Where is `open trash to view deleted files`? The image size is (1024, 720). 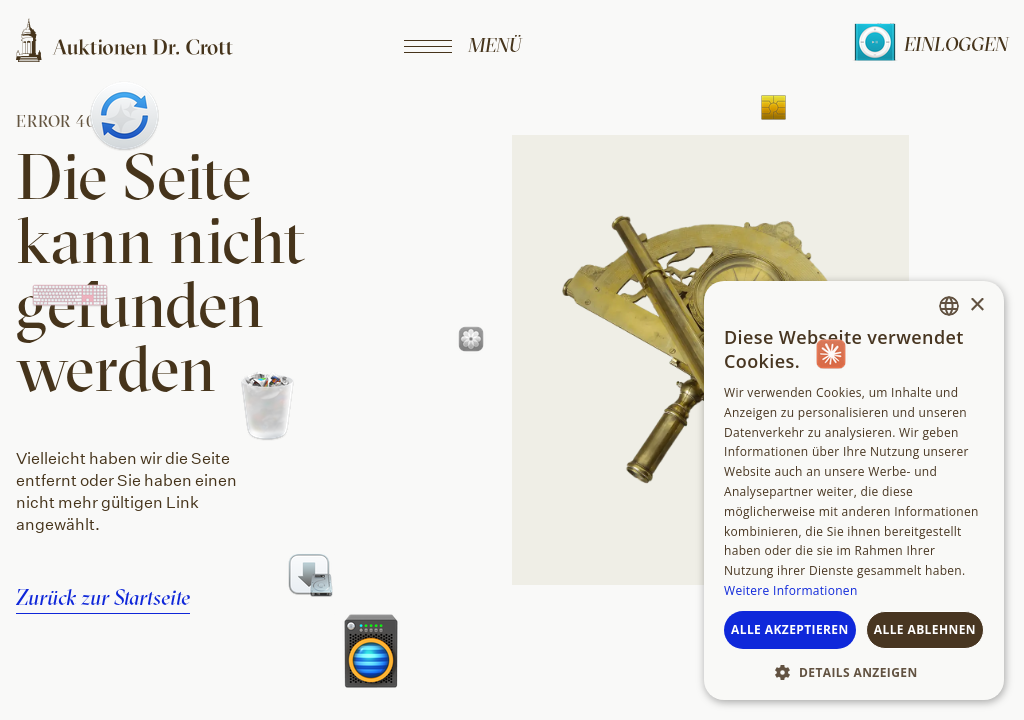 open trash to view deleted files is located at coordinates (267, 406).